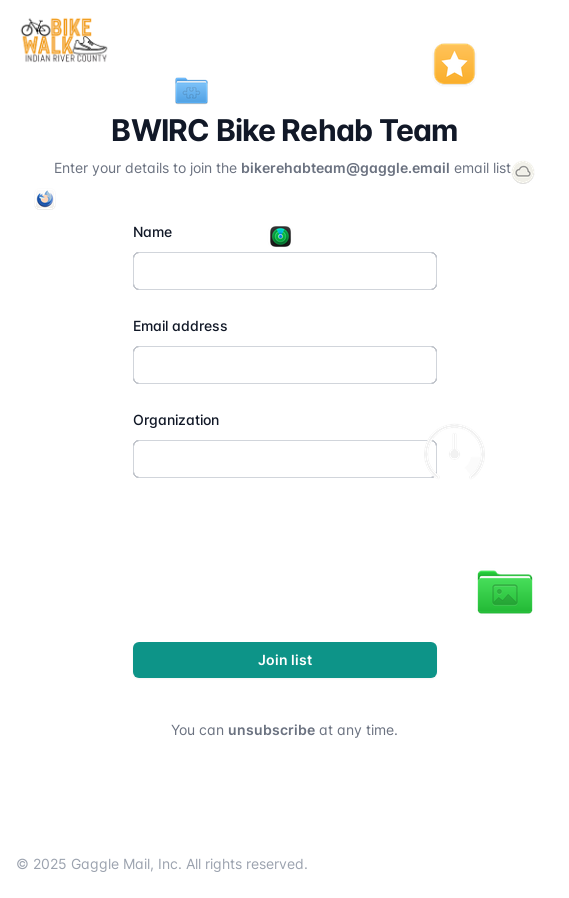 The image size is (569, 898). Describe the element at coordinates (454, 64) in the screenshot. I see `view featured applications` at that location.